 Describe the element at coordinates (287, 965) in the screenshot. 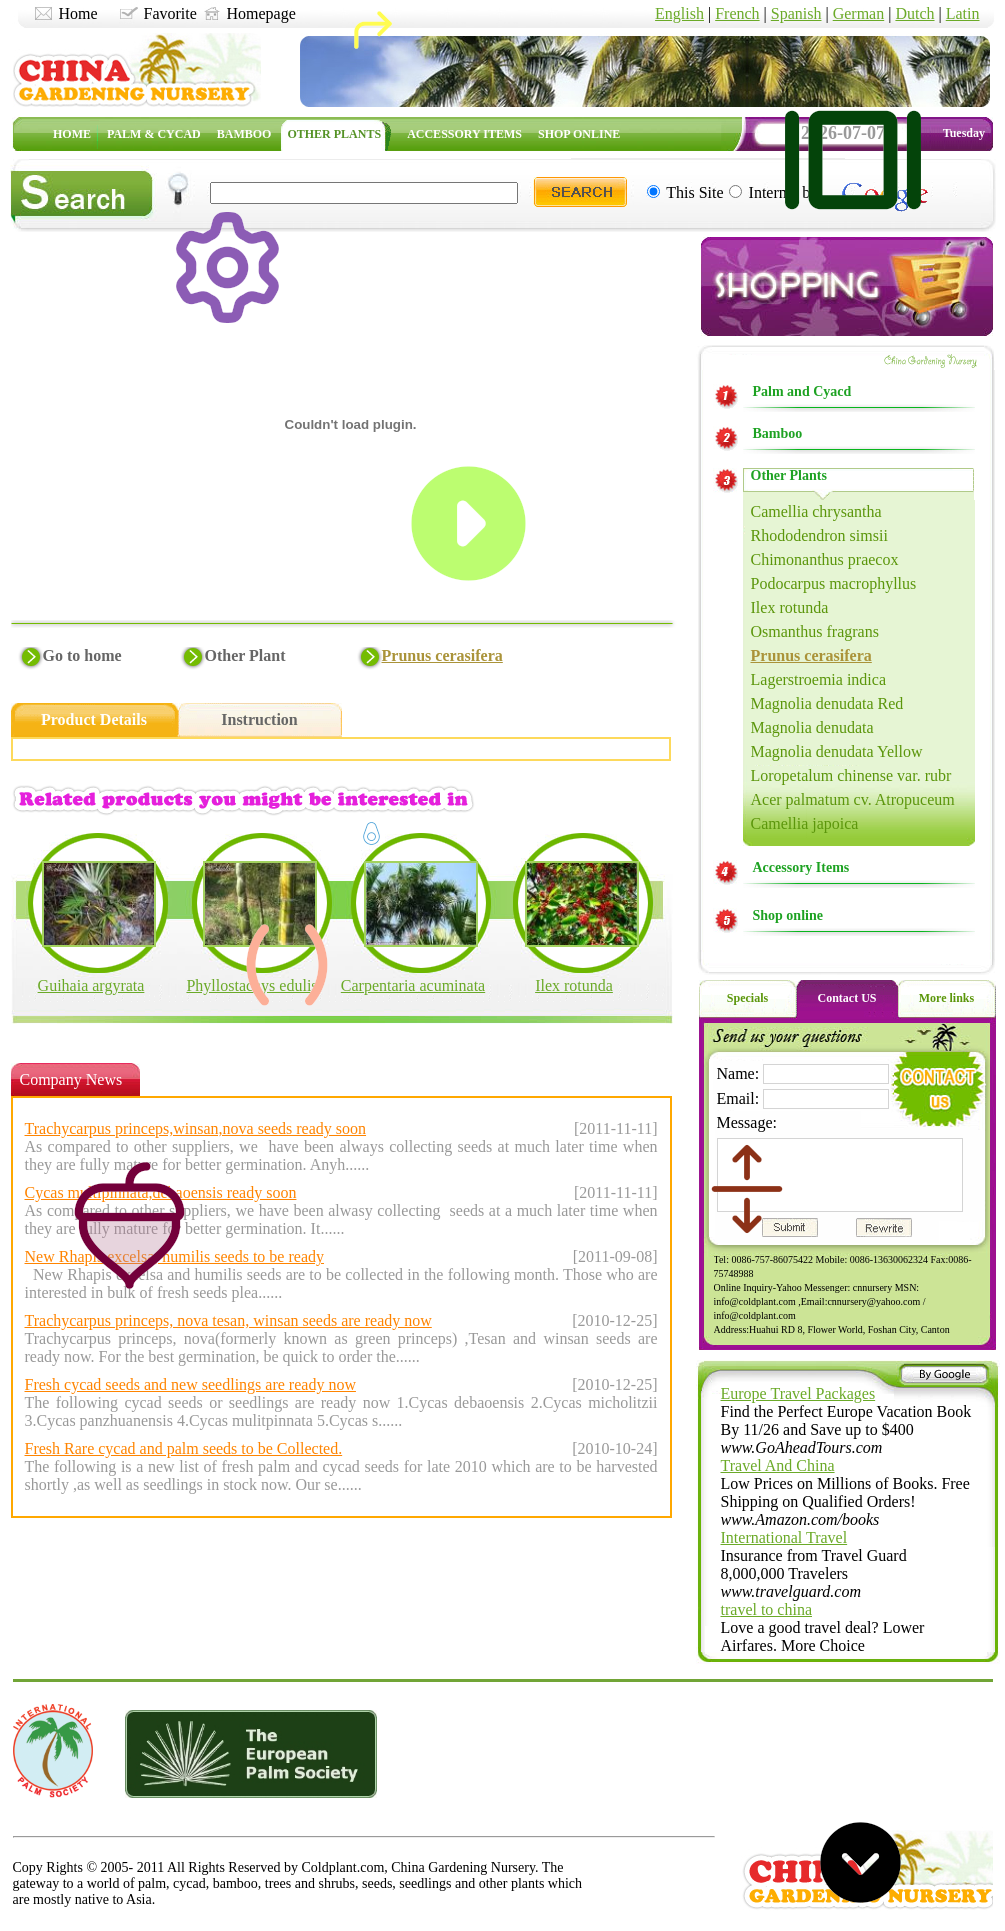

I see `insert parentheses in text editor` at that location.